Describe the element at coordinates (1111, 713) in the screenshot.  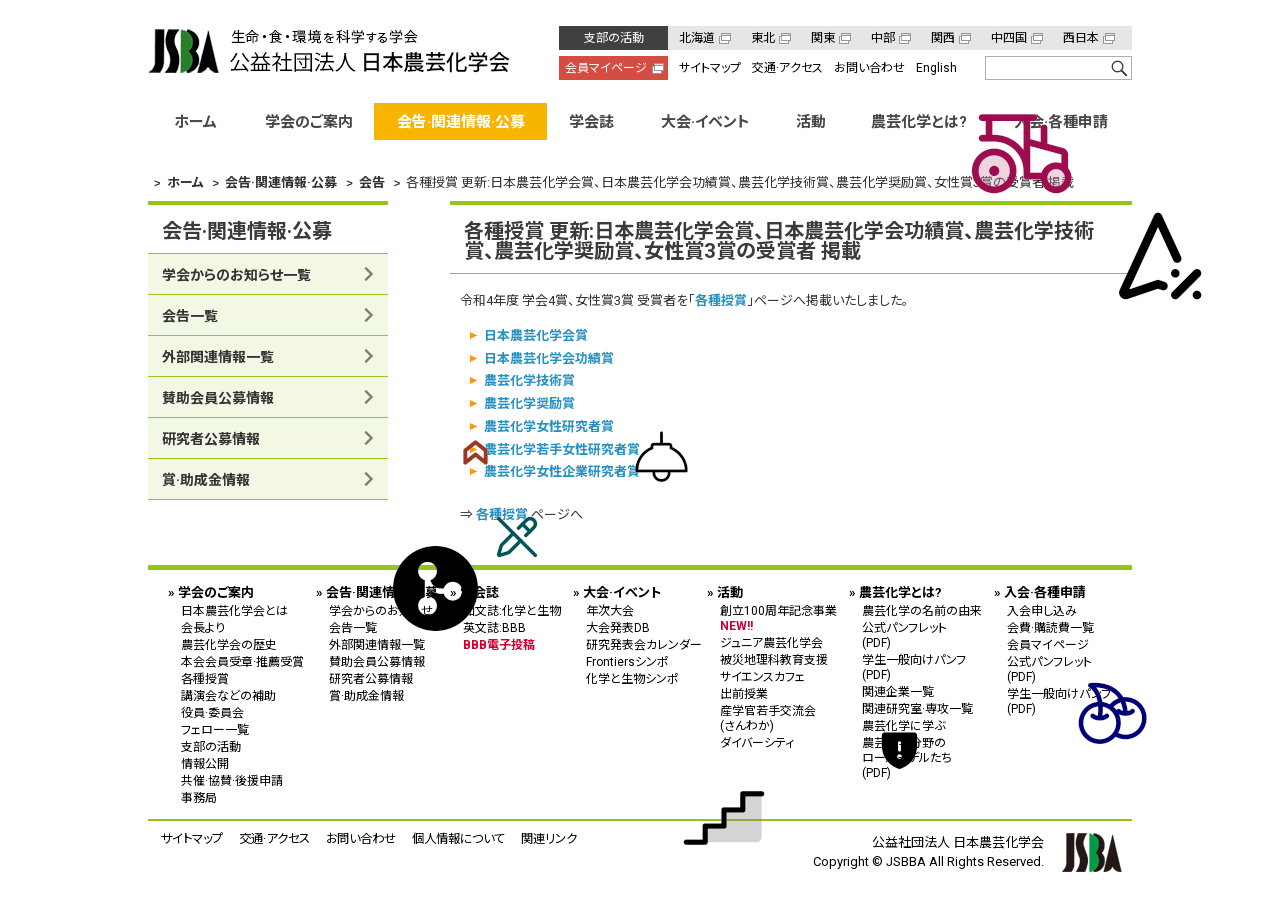
I see `indicates fruit or produce category` at that location.